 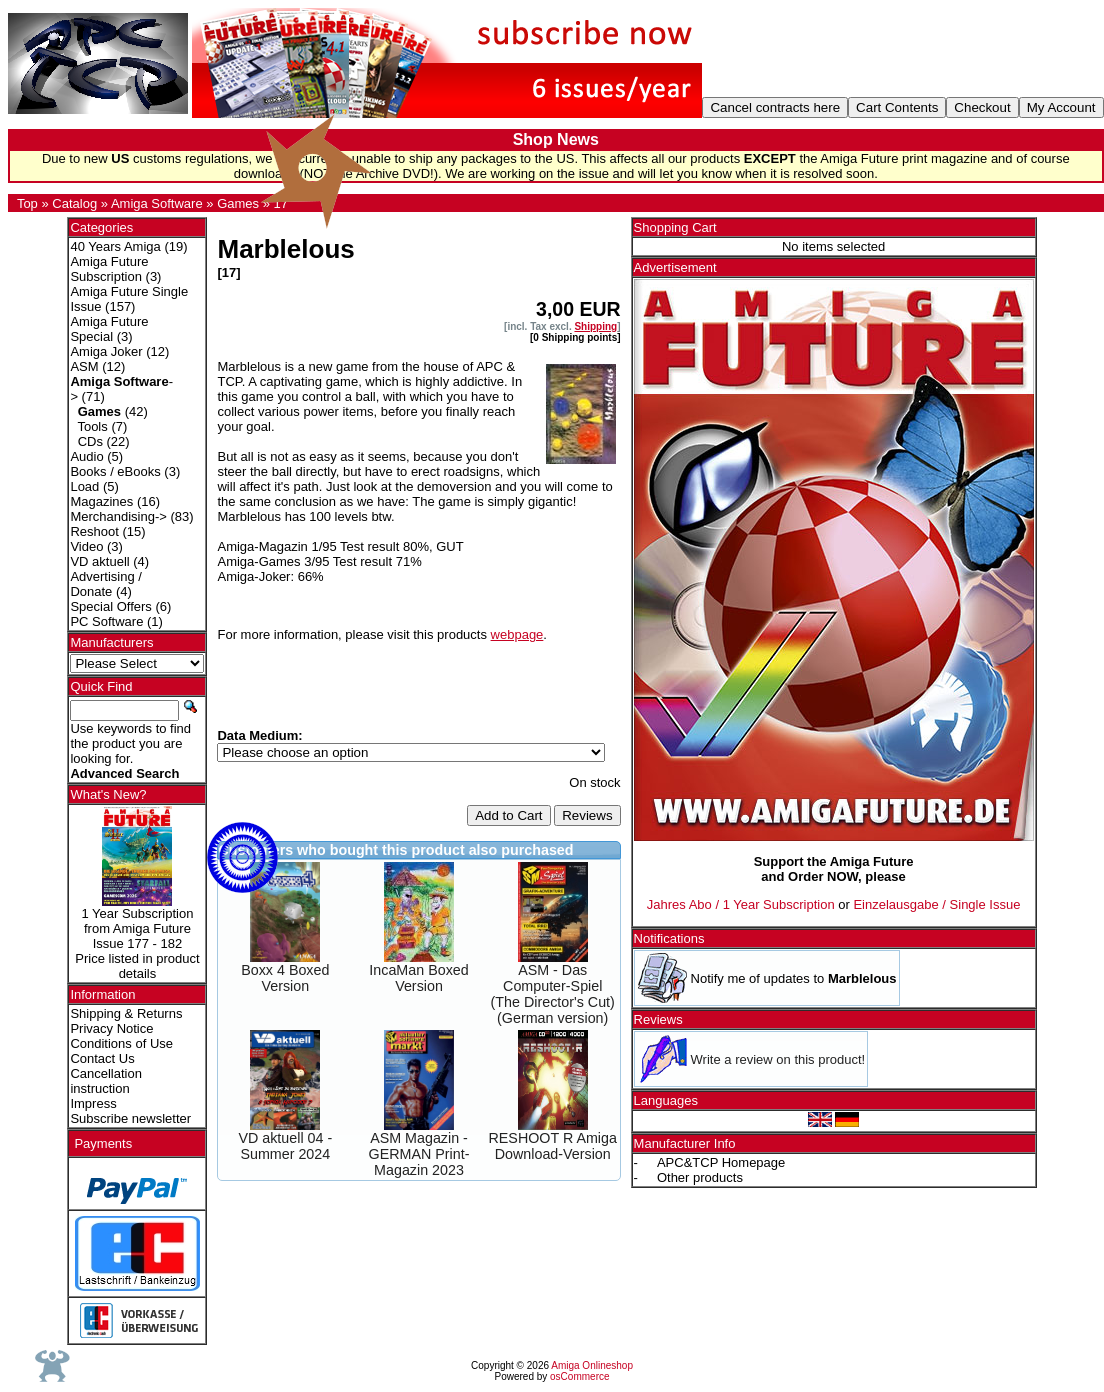 What do you see at coordinates (316, 171) in the screenshot?
I see `activate spin attack or special ability` at bounding box center [316, 171].